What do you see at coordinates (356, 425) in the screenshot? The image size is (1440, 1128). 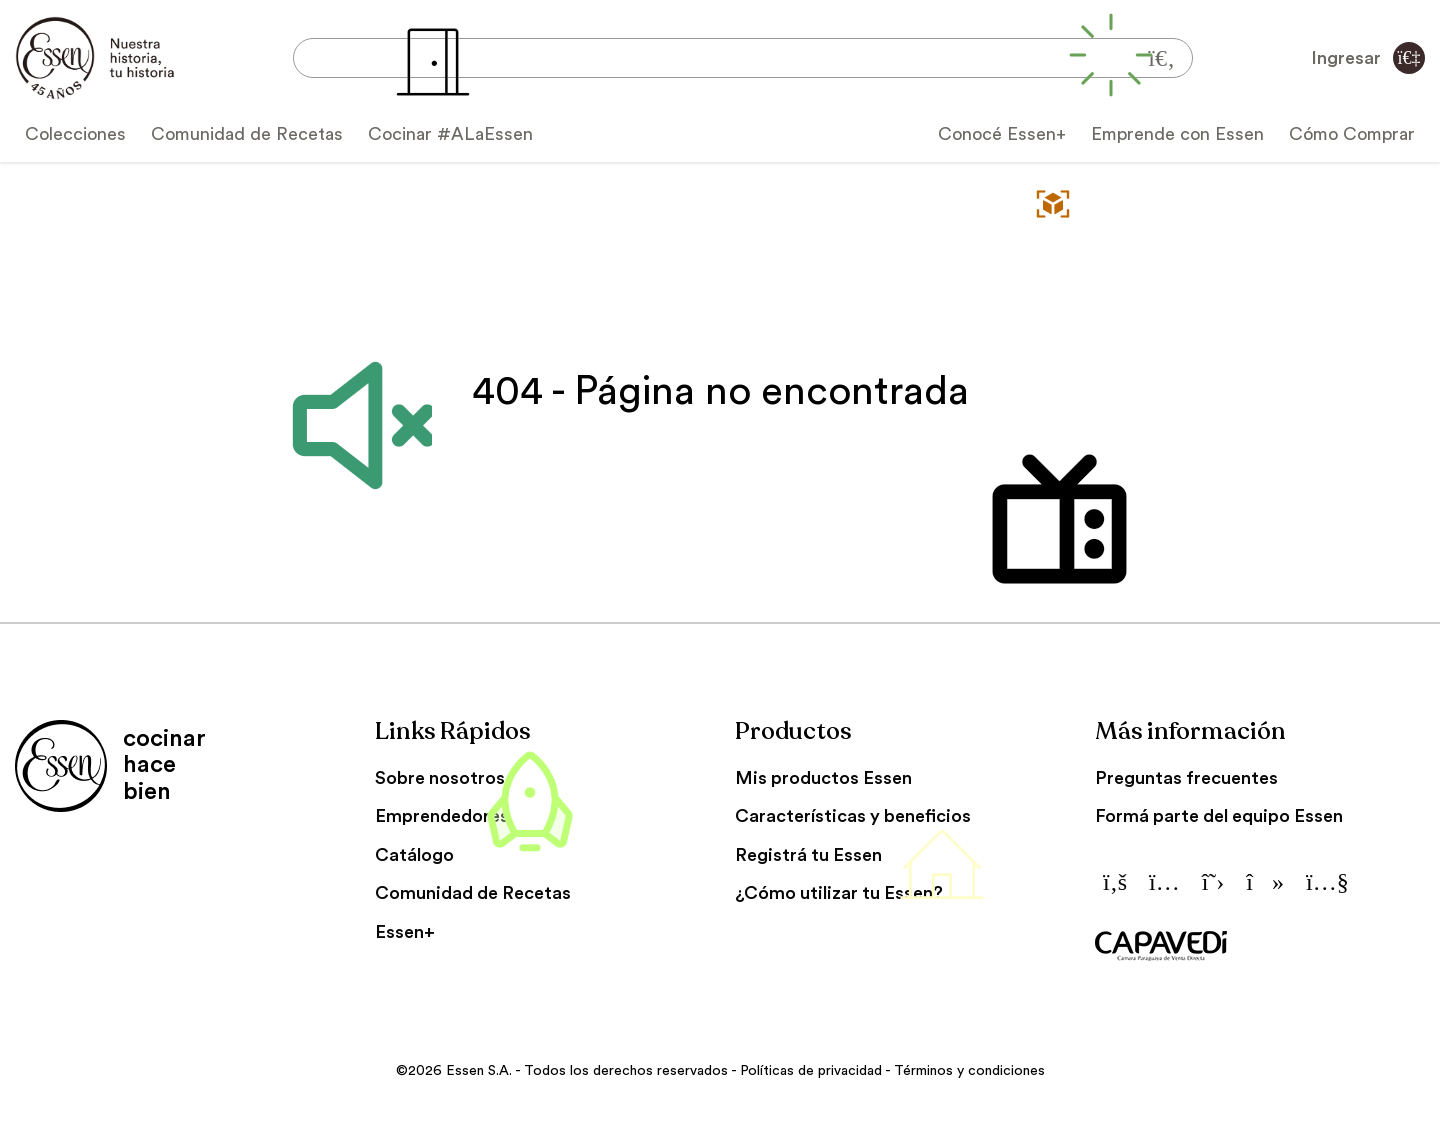 I see `mute audio` at bounding box center [356, 425].